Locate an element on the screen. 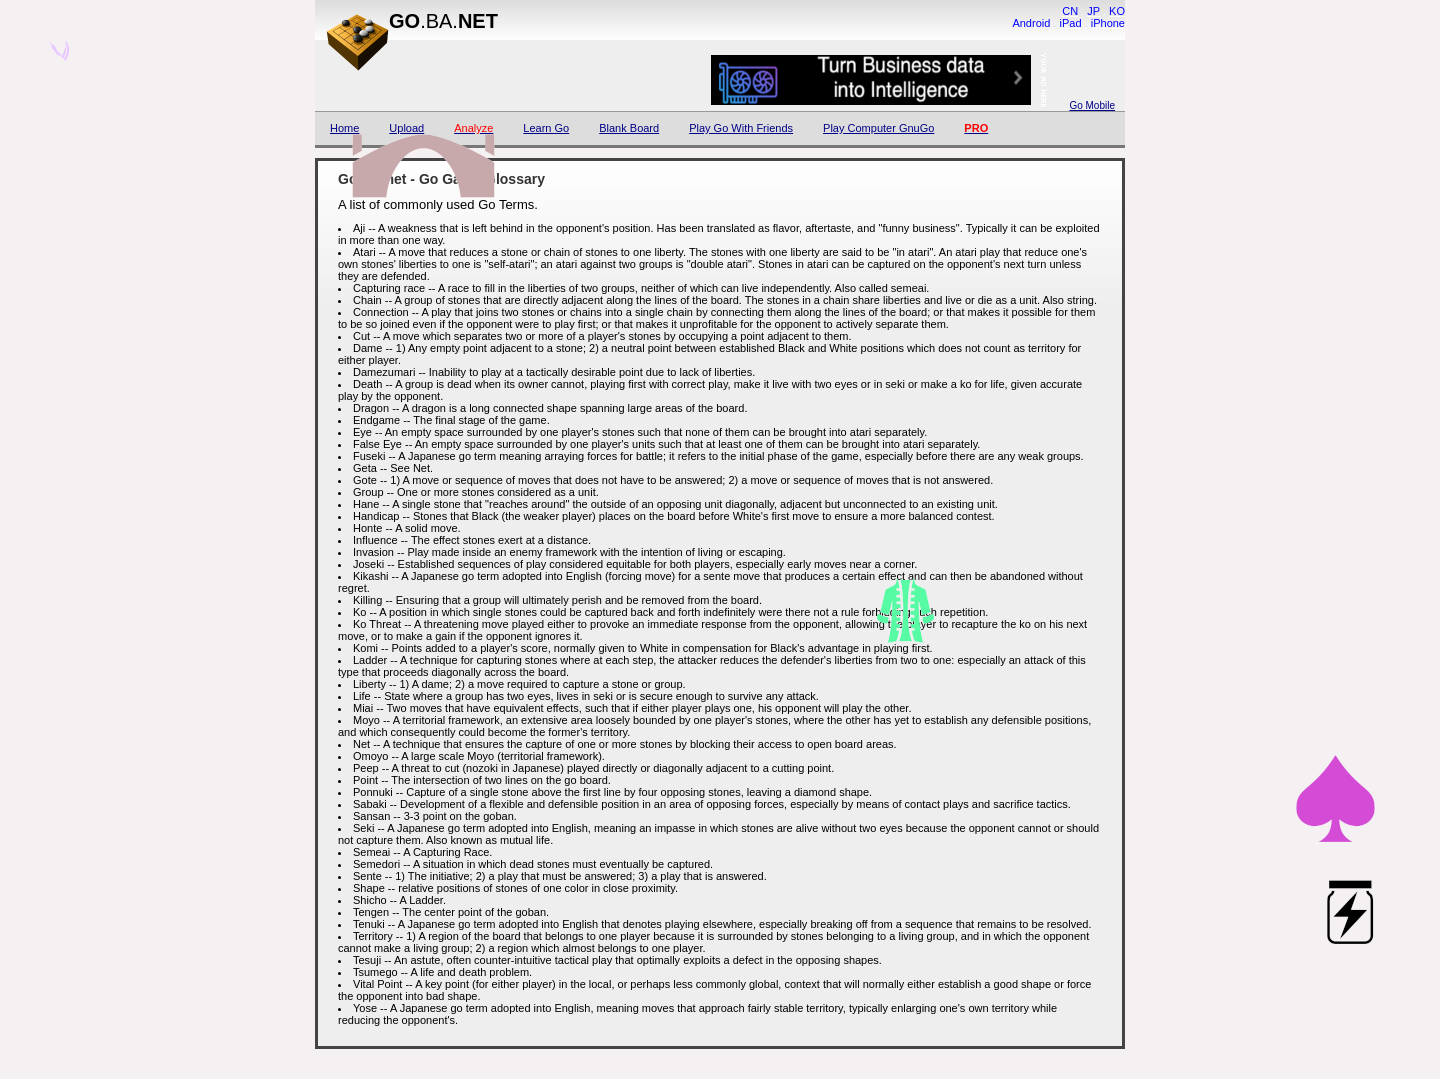  use a stored power-up or energy boost is located at coordinates (1349, 911).